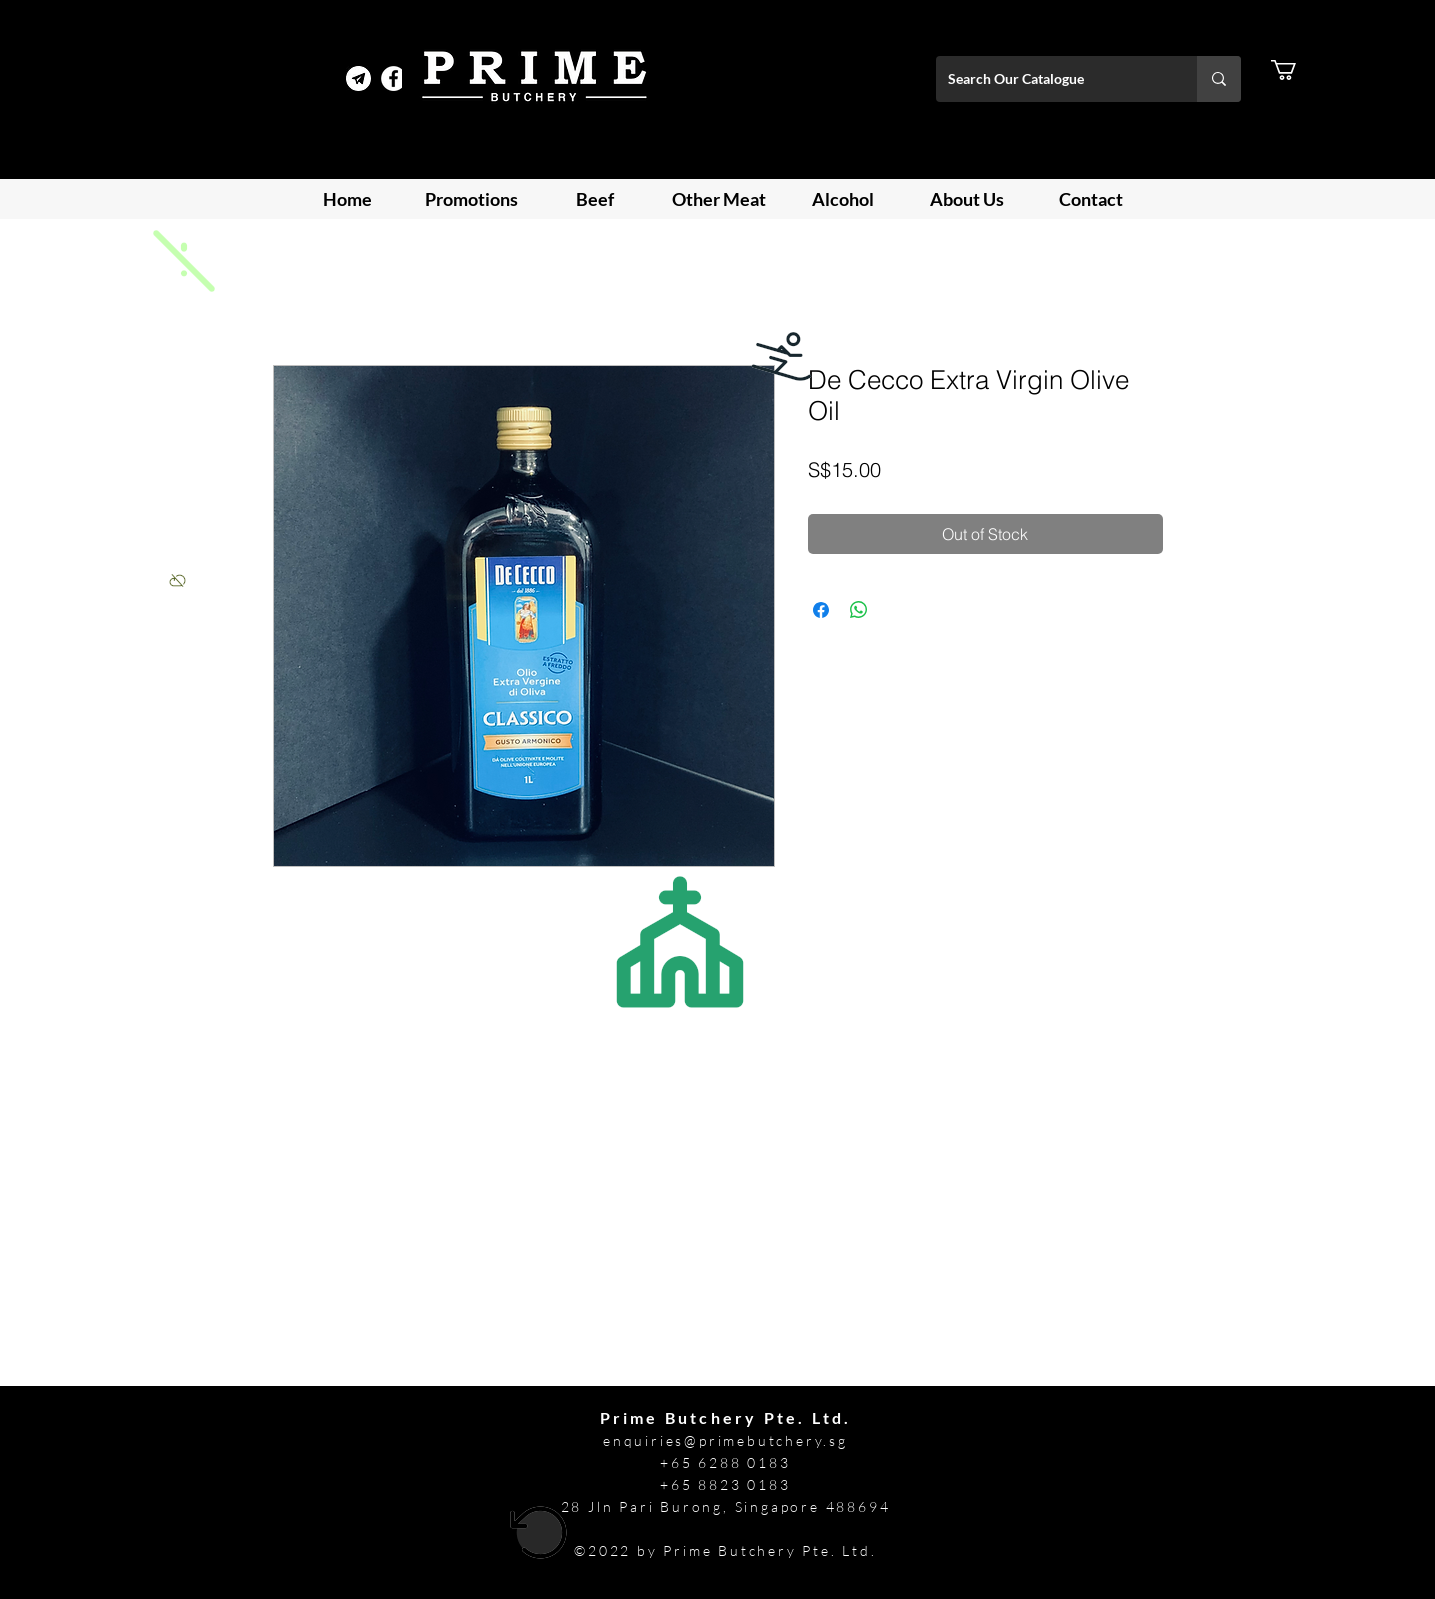 The width and height of the screenshot is (1435, 1599). I want to click on view nearby churches or places of worship, so click(680, 949).